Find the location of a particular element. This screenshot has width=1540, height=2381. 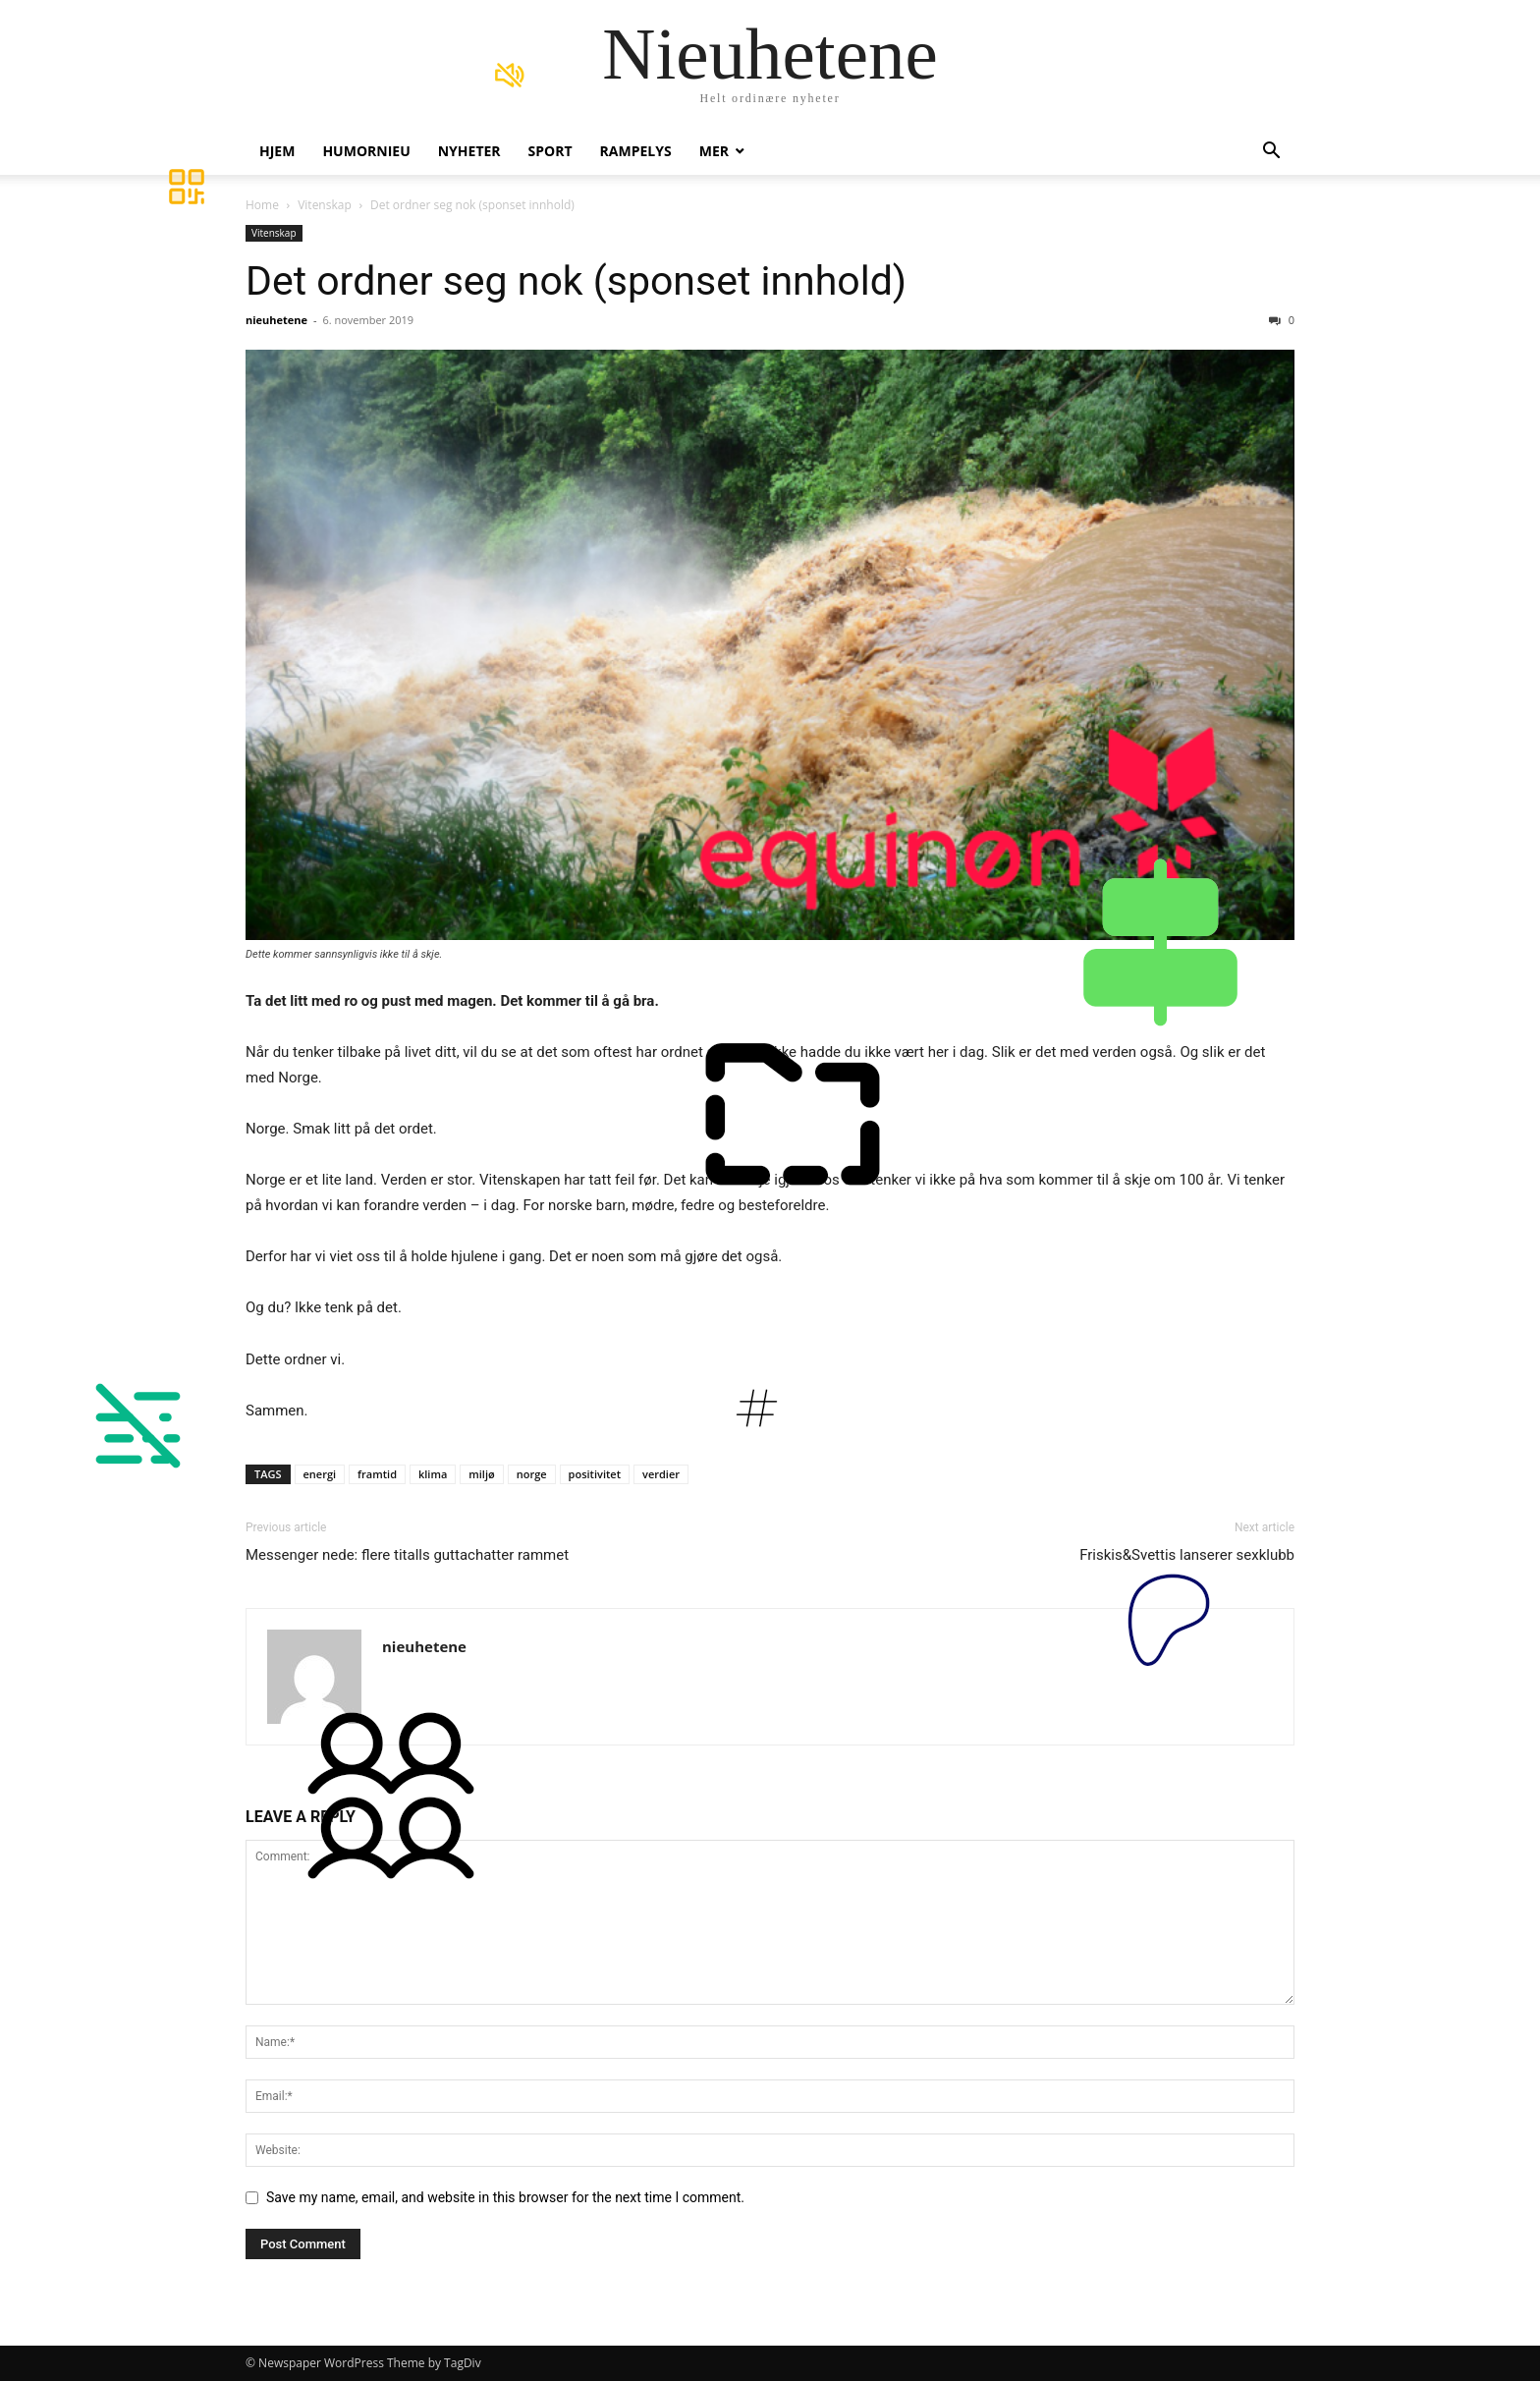

mute audio or sound is located at coordinates (509, 75).